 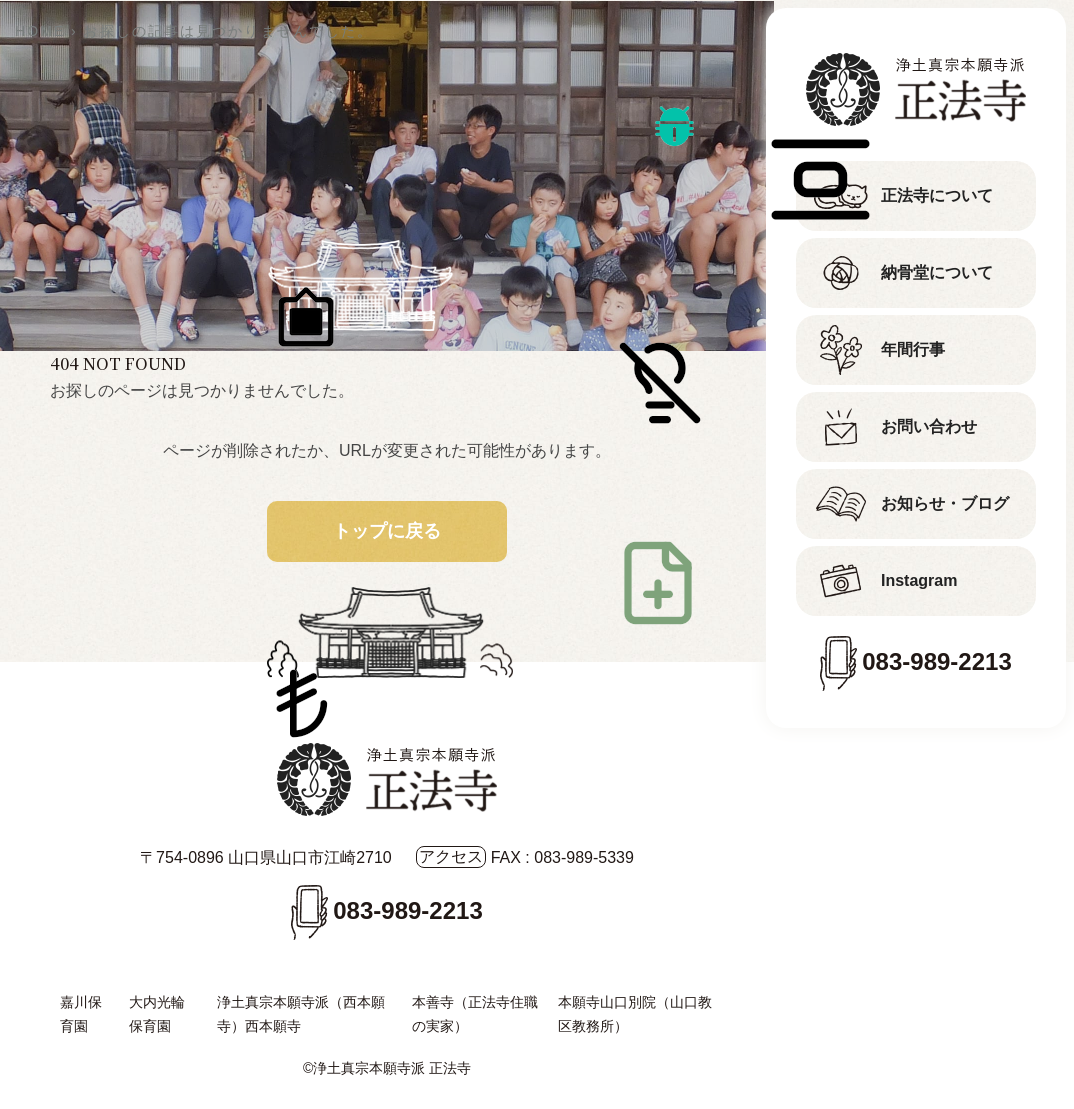 What do you see at coordinates (660, 383) in the screenshot?
I see `turn off lights or disable lighting` at bounding box center [660, 383].